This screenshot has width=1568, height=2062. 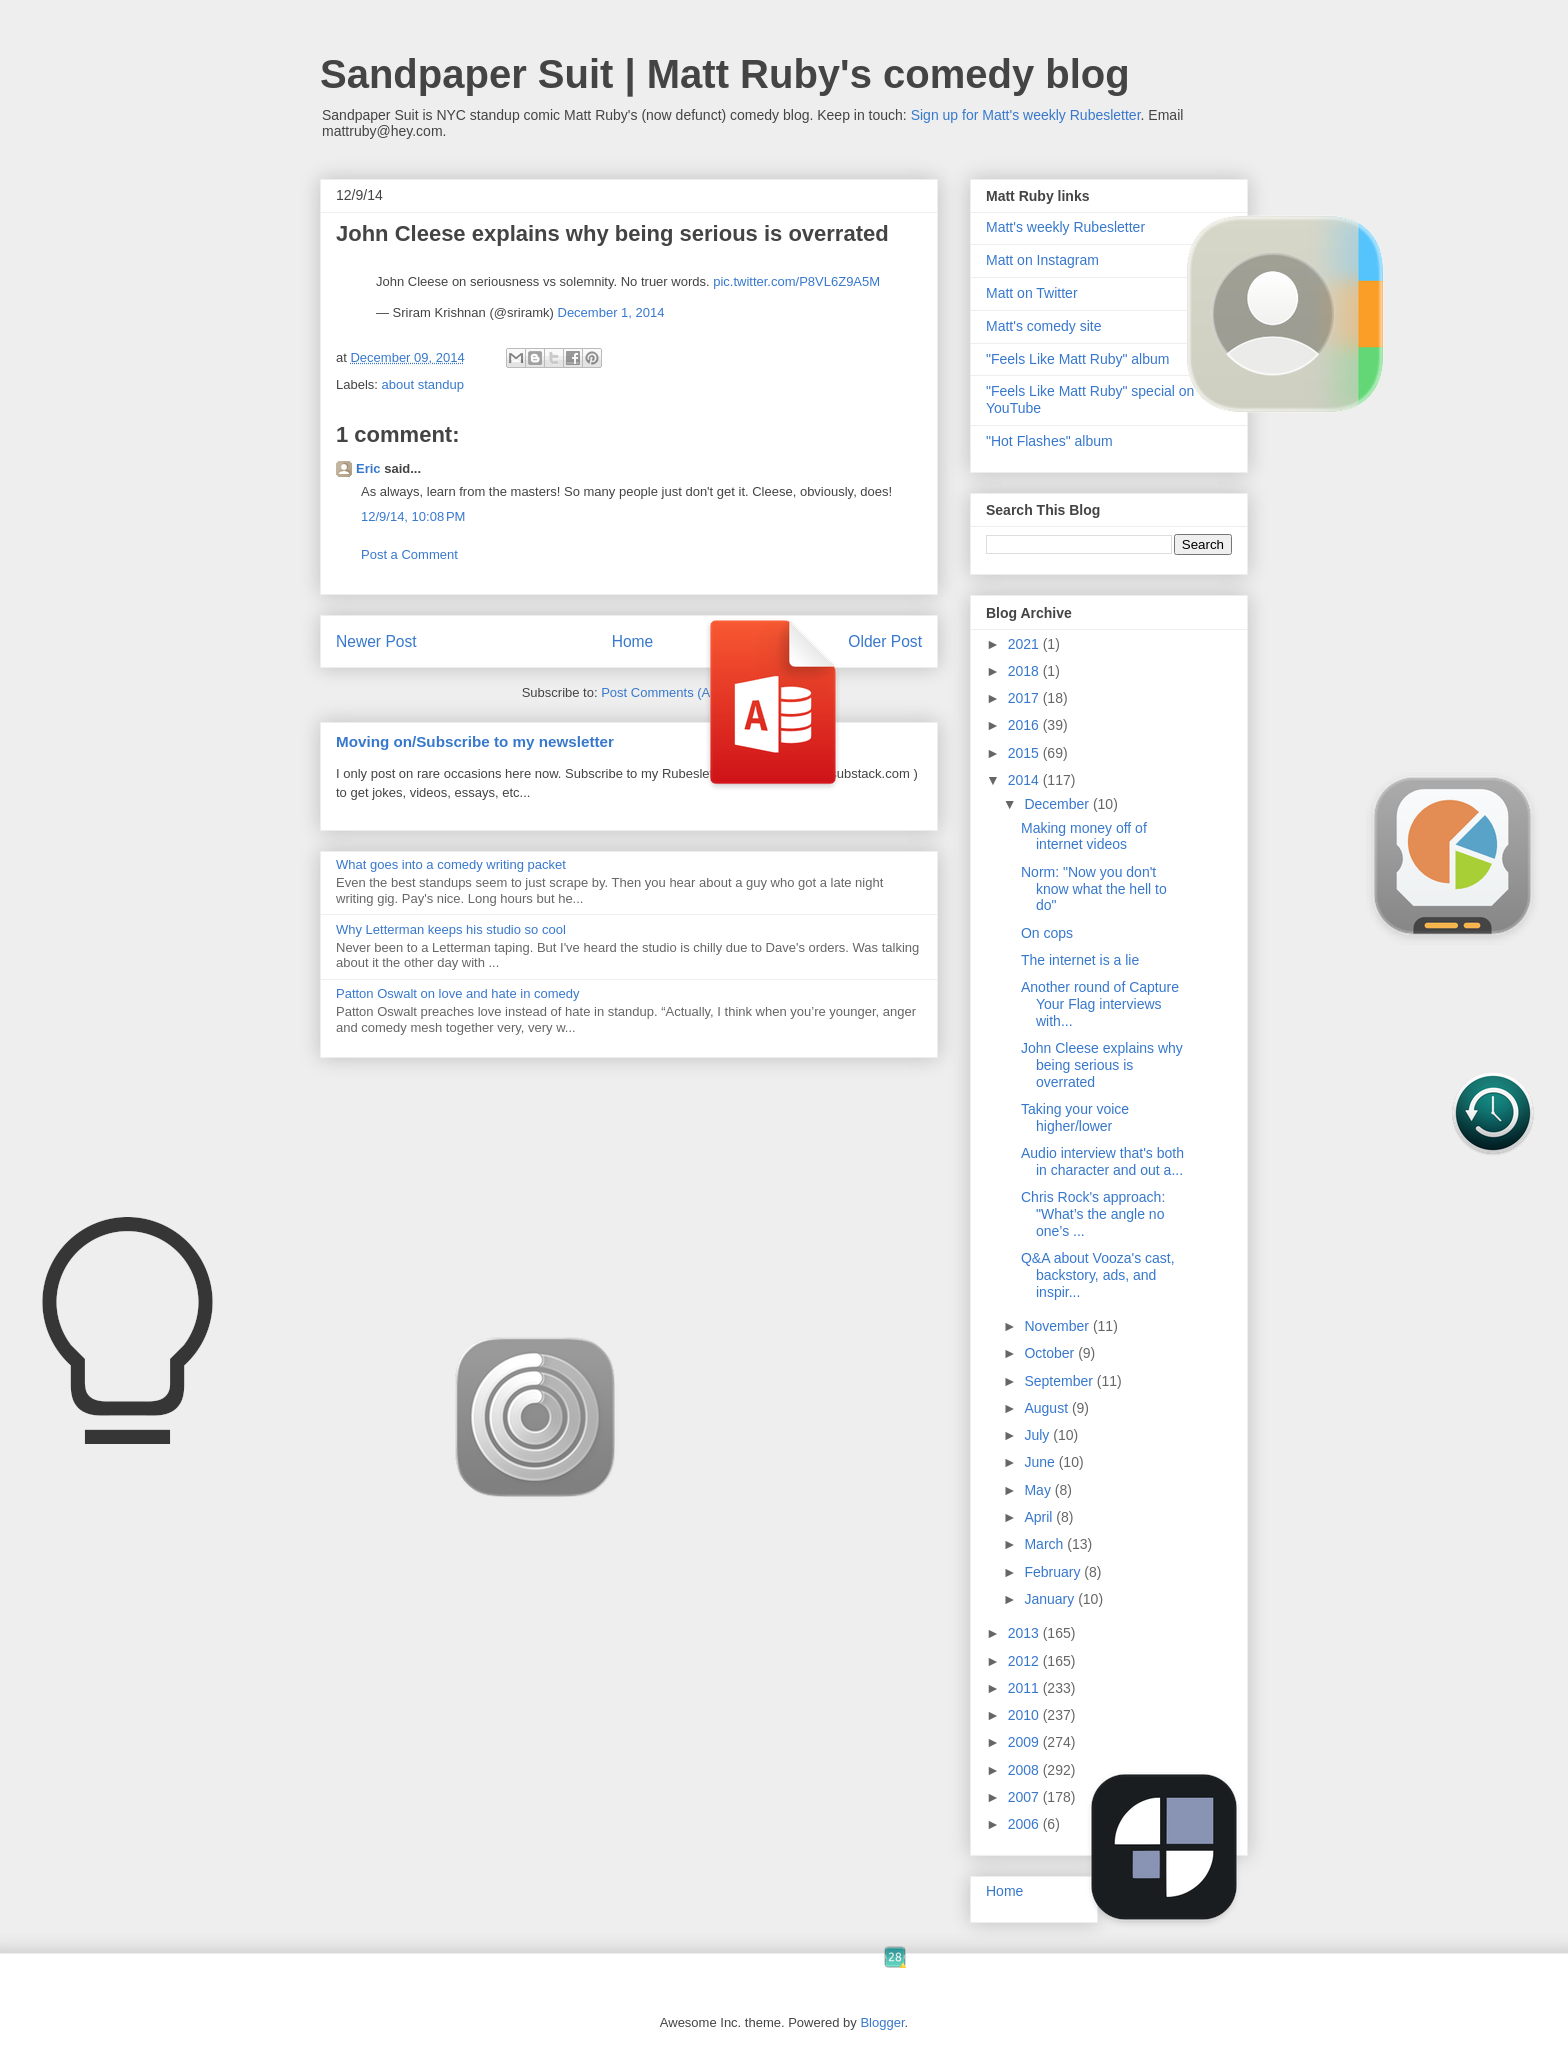 I want to click on open disk usage analyzer, so click(x=1452, y=858).